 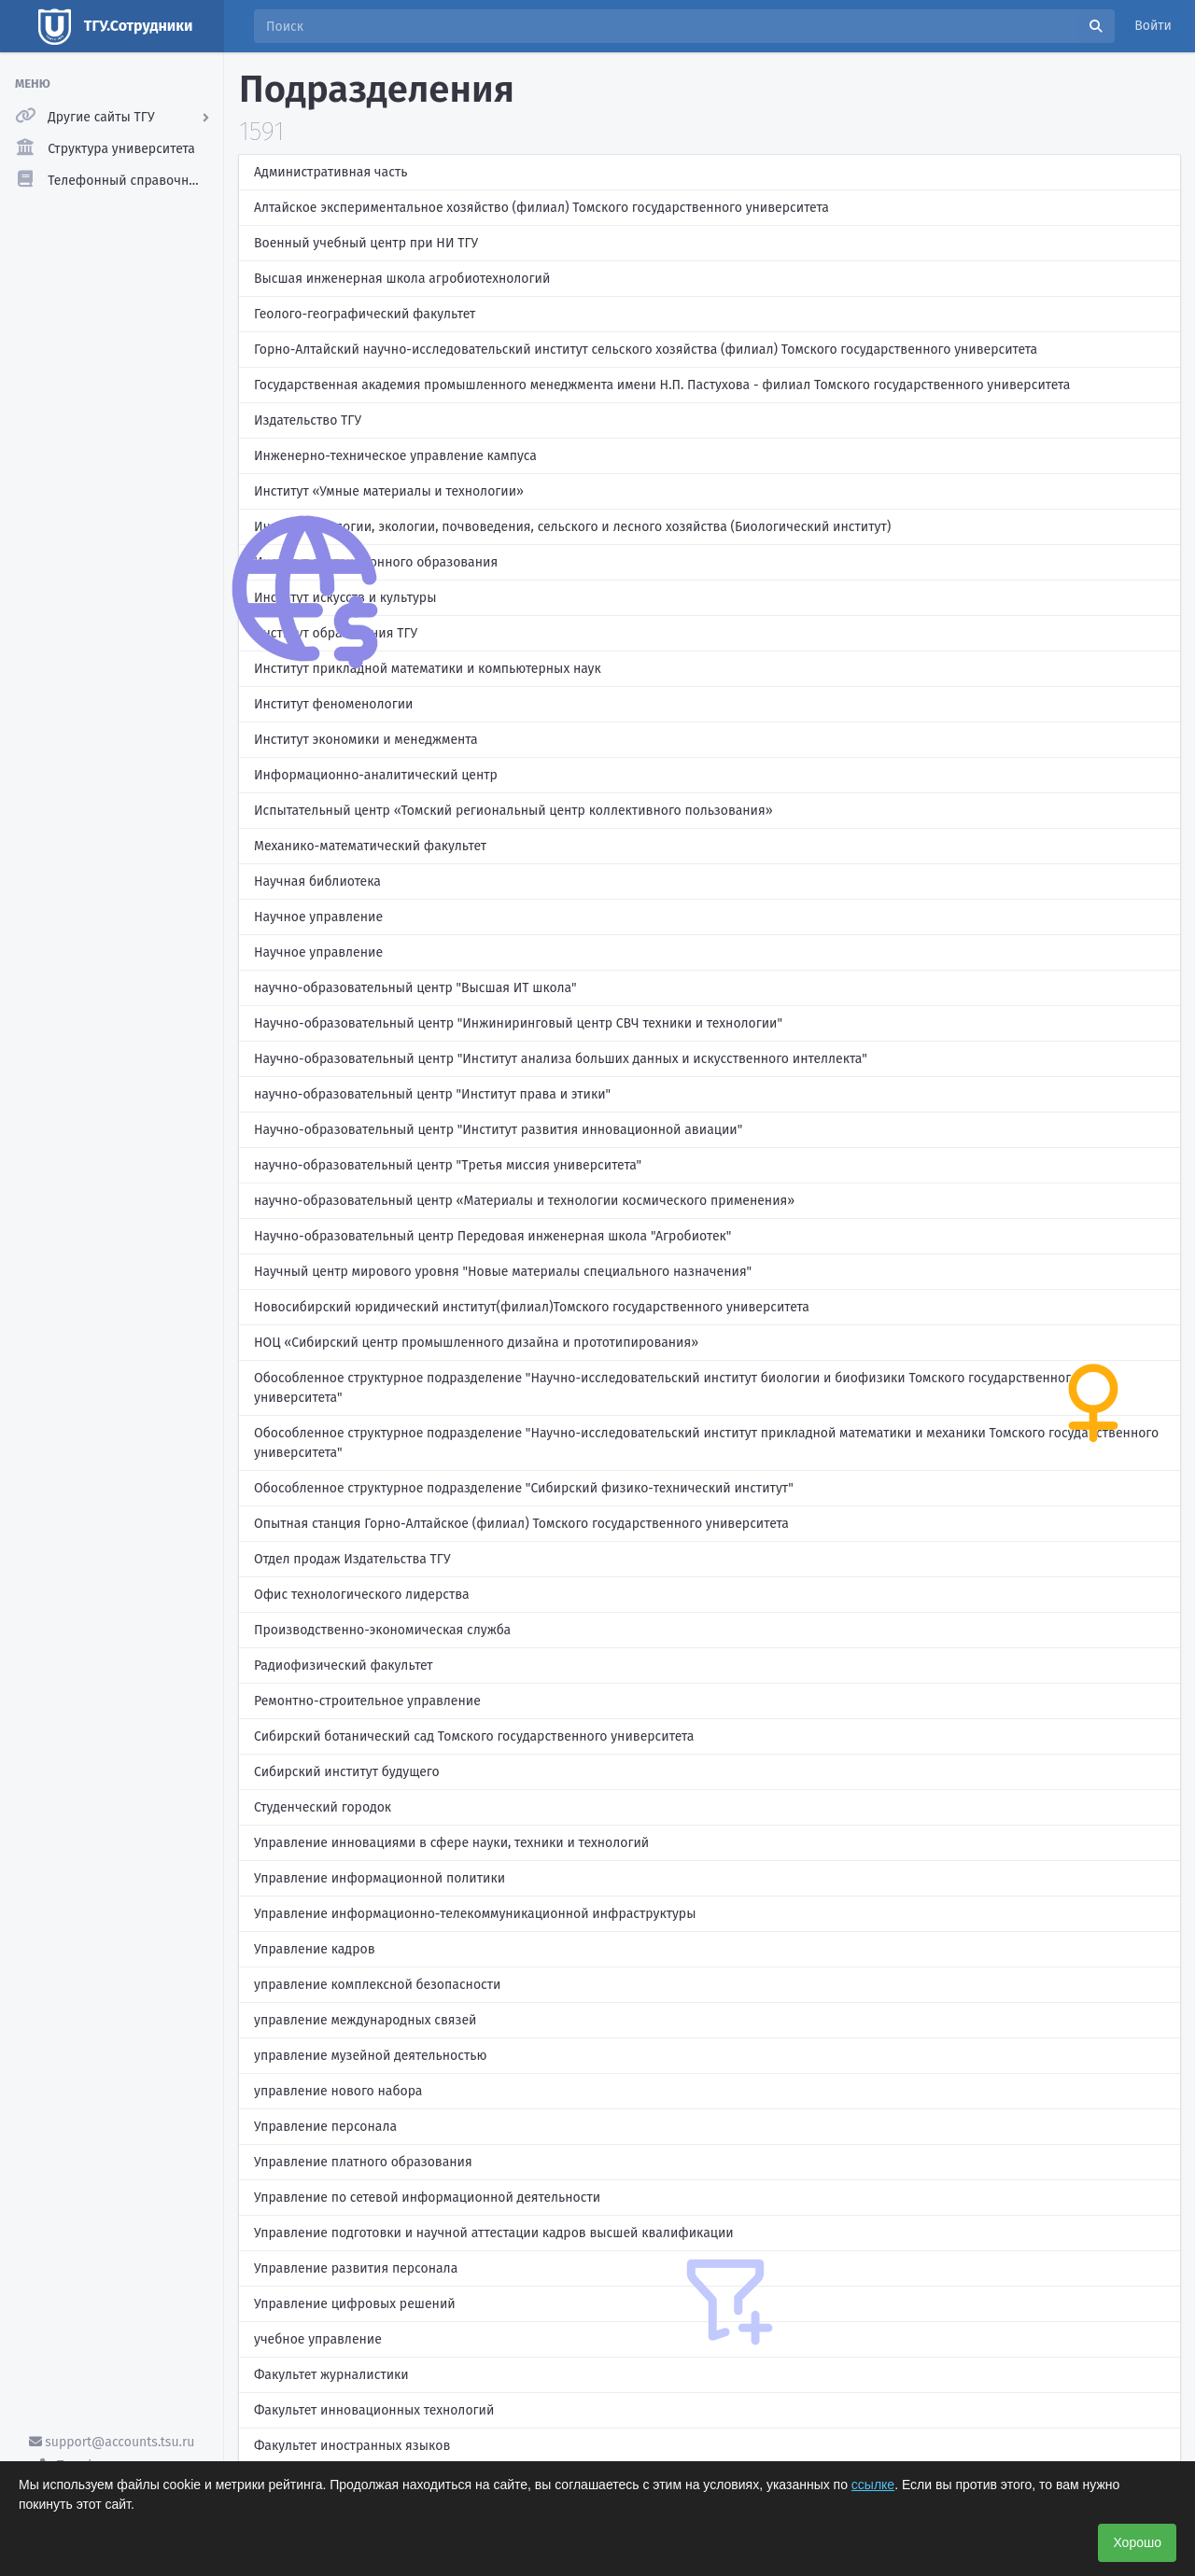 I want to click on select femme gender identity, so click(x=1093, y=1401).